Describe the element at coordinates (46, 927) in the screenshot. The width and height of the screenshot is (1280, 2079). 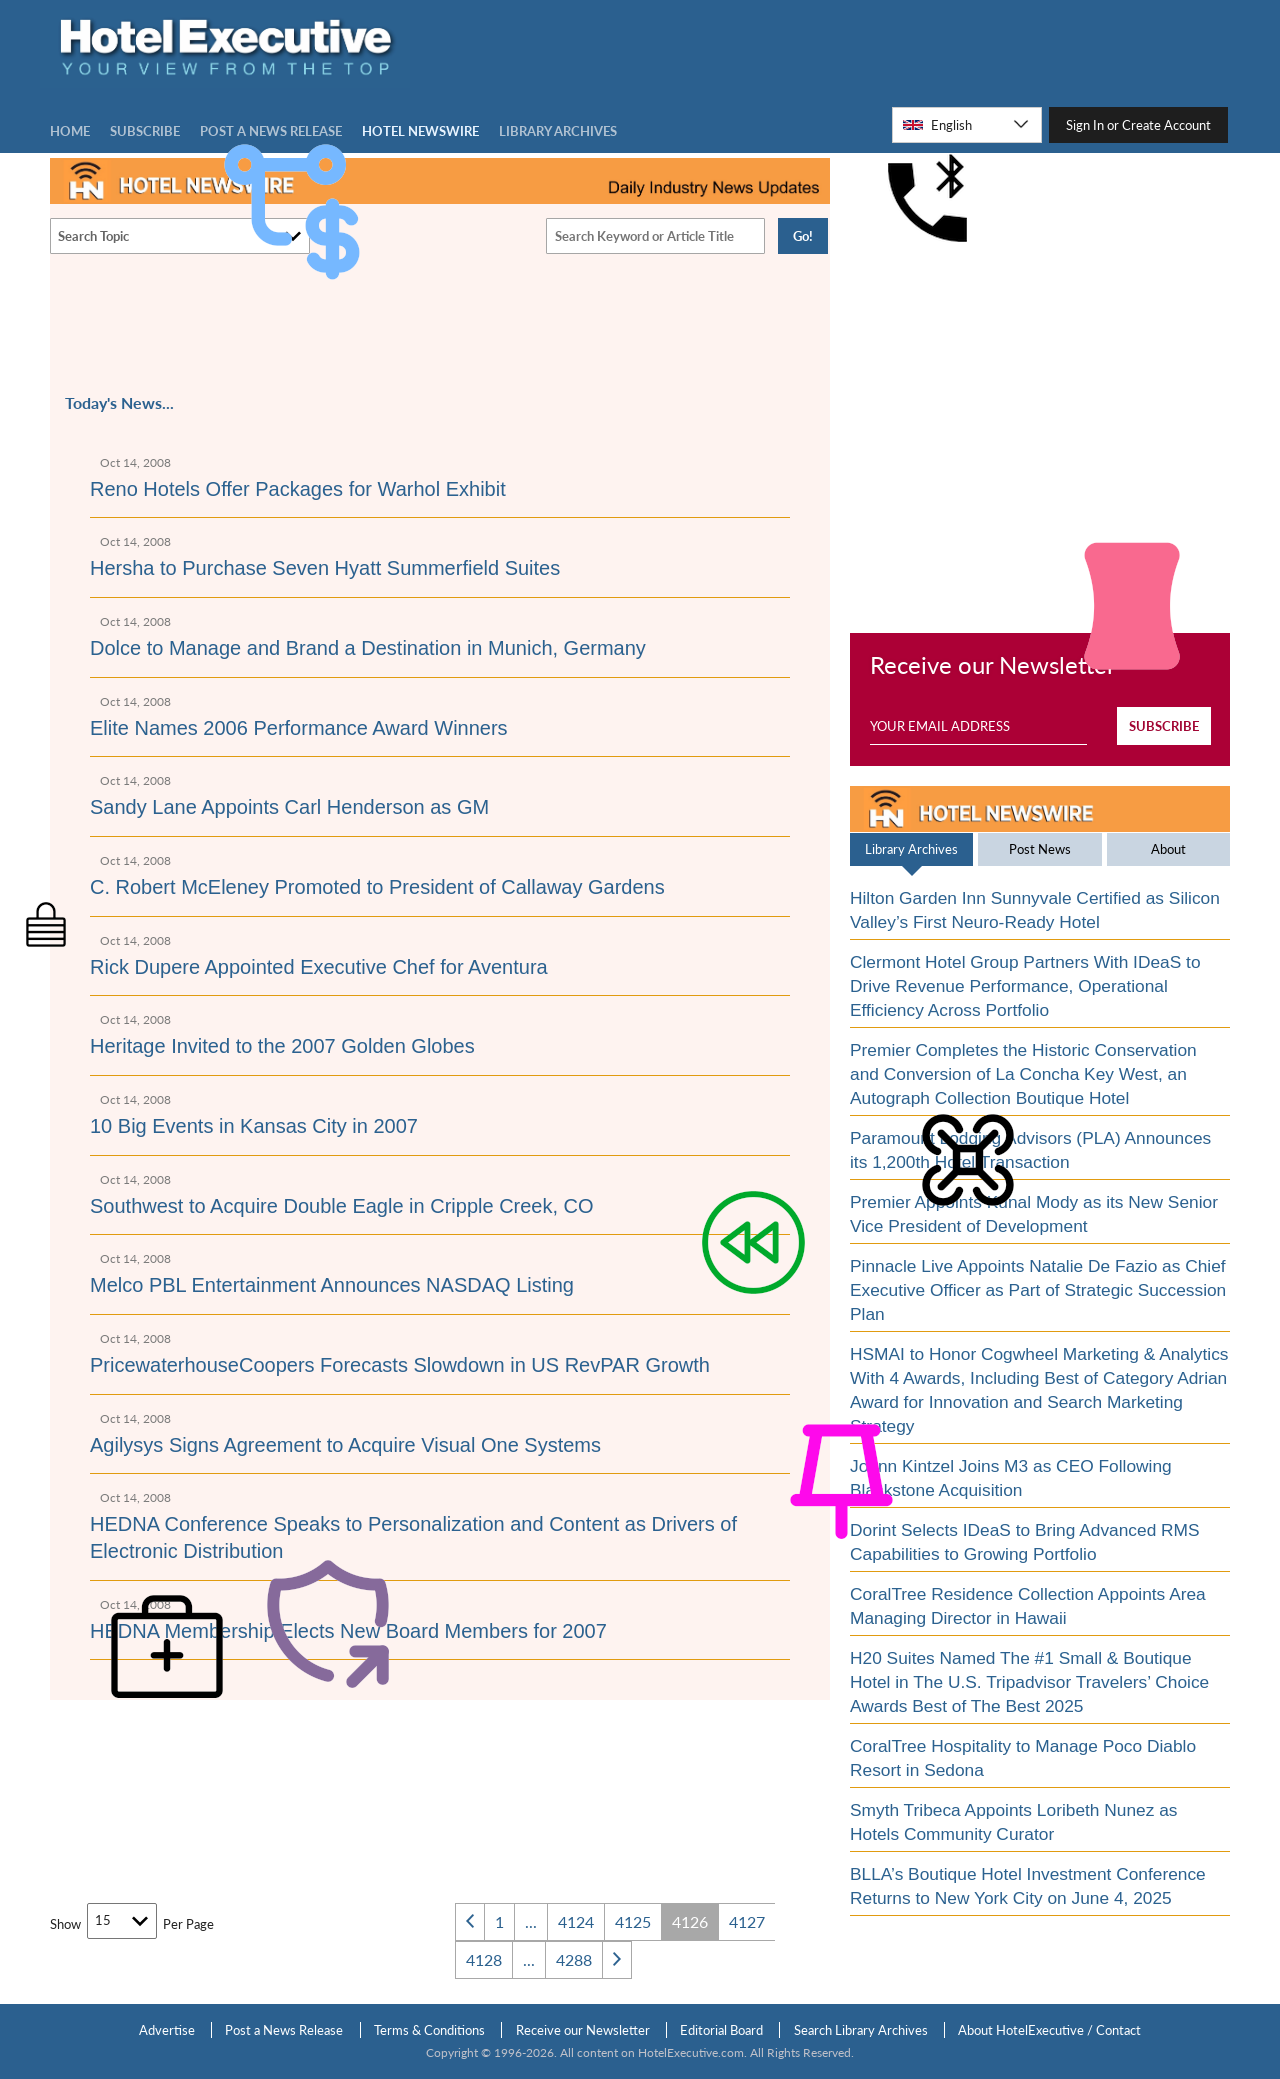
I see `indicates a secure or encrypted connection` at that location.